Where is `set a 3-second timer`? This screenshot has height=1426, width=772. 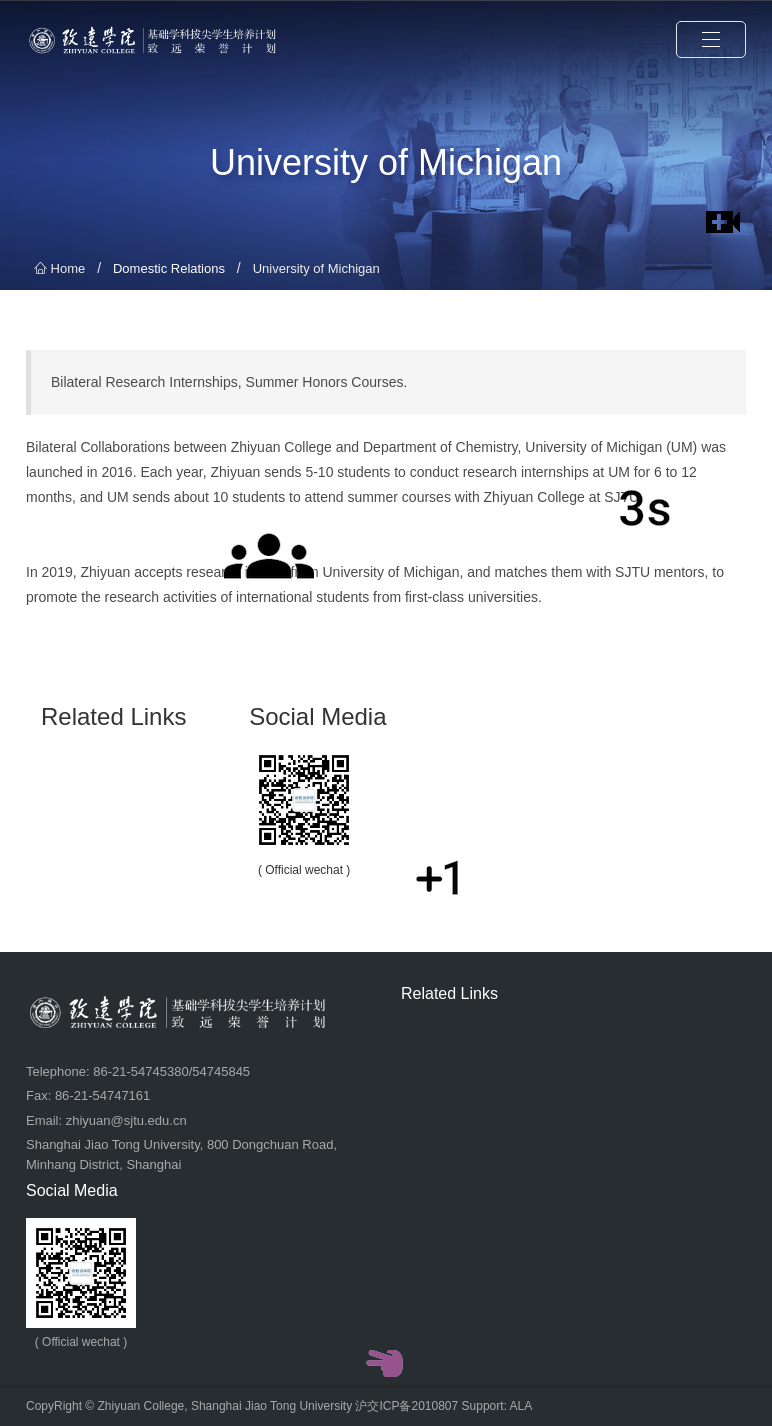 set a 3-second timer is located at coordinates (643, 508).